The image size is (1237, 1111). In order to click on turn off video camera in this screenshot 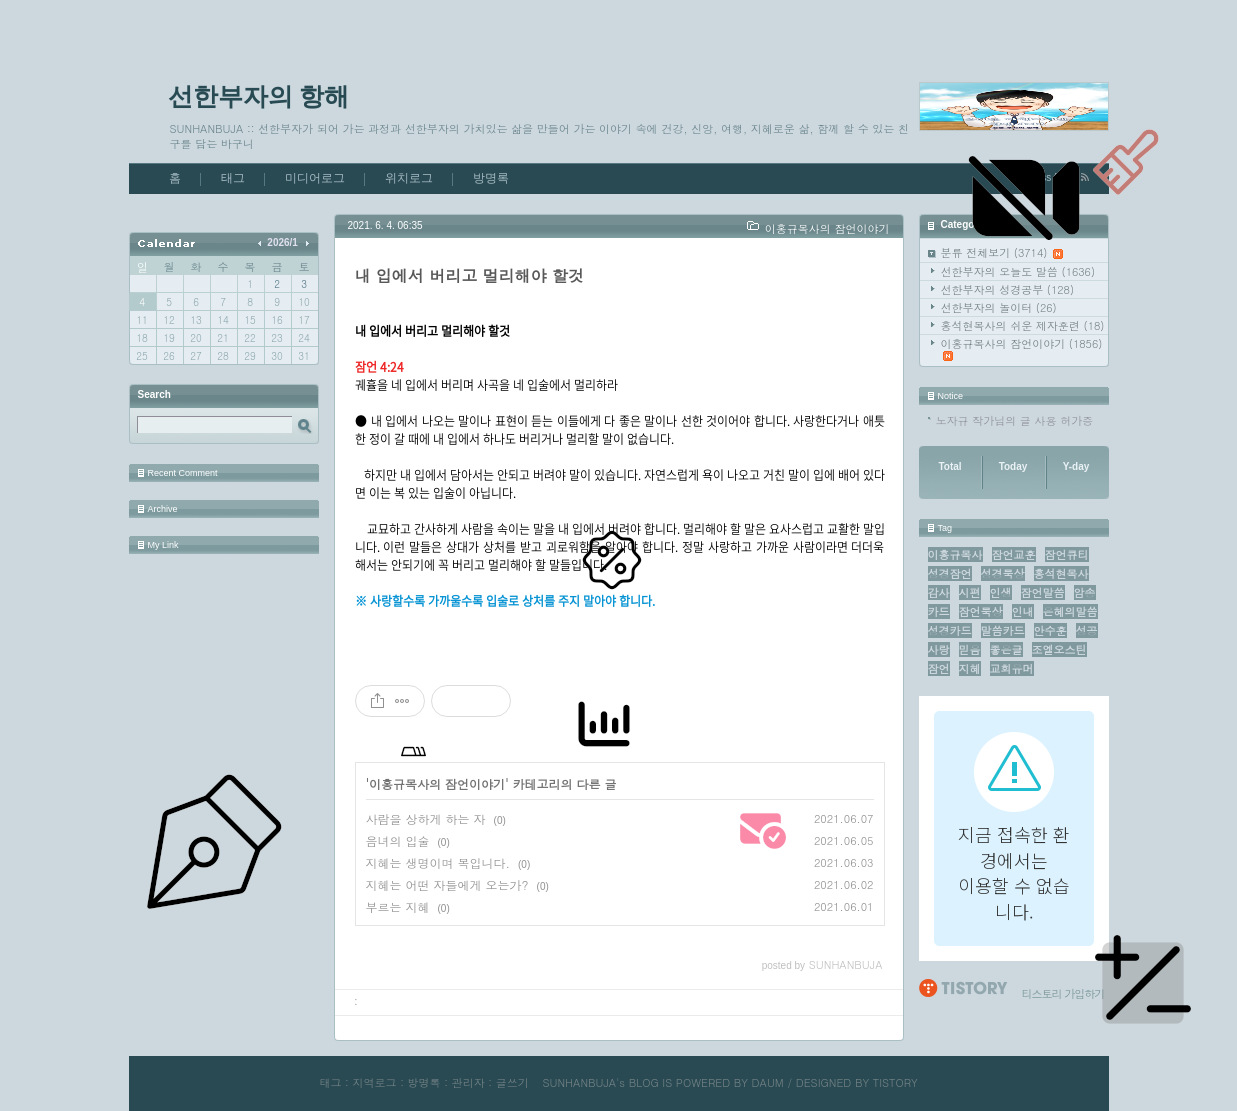, I will do `click(1026, 198)`.